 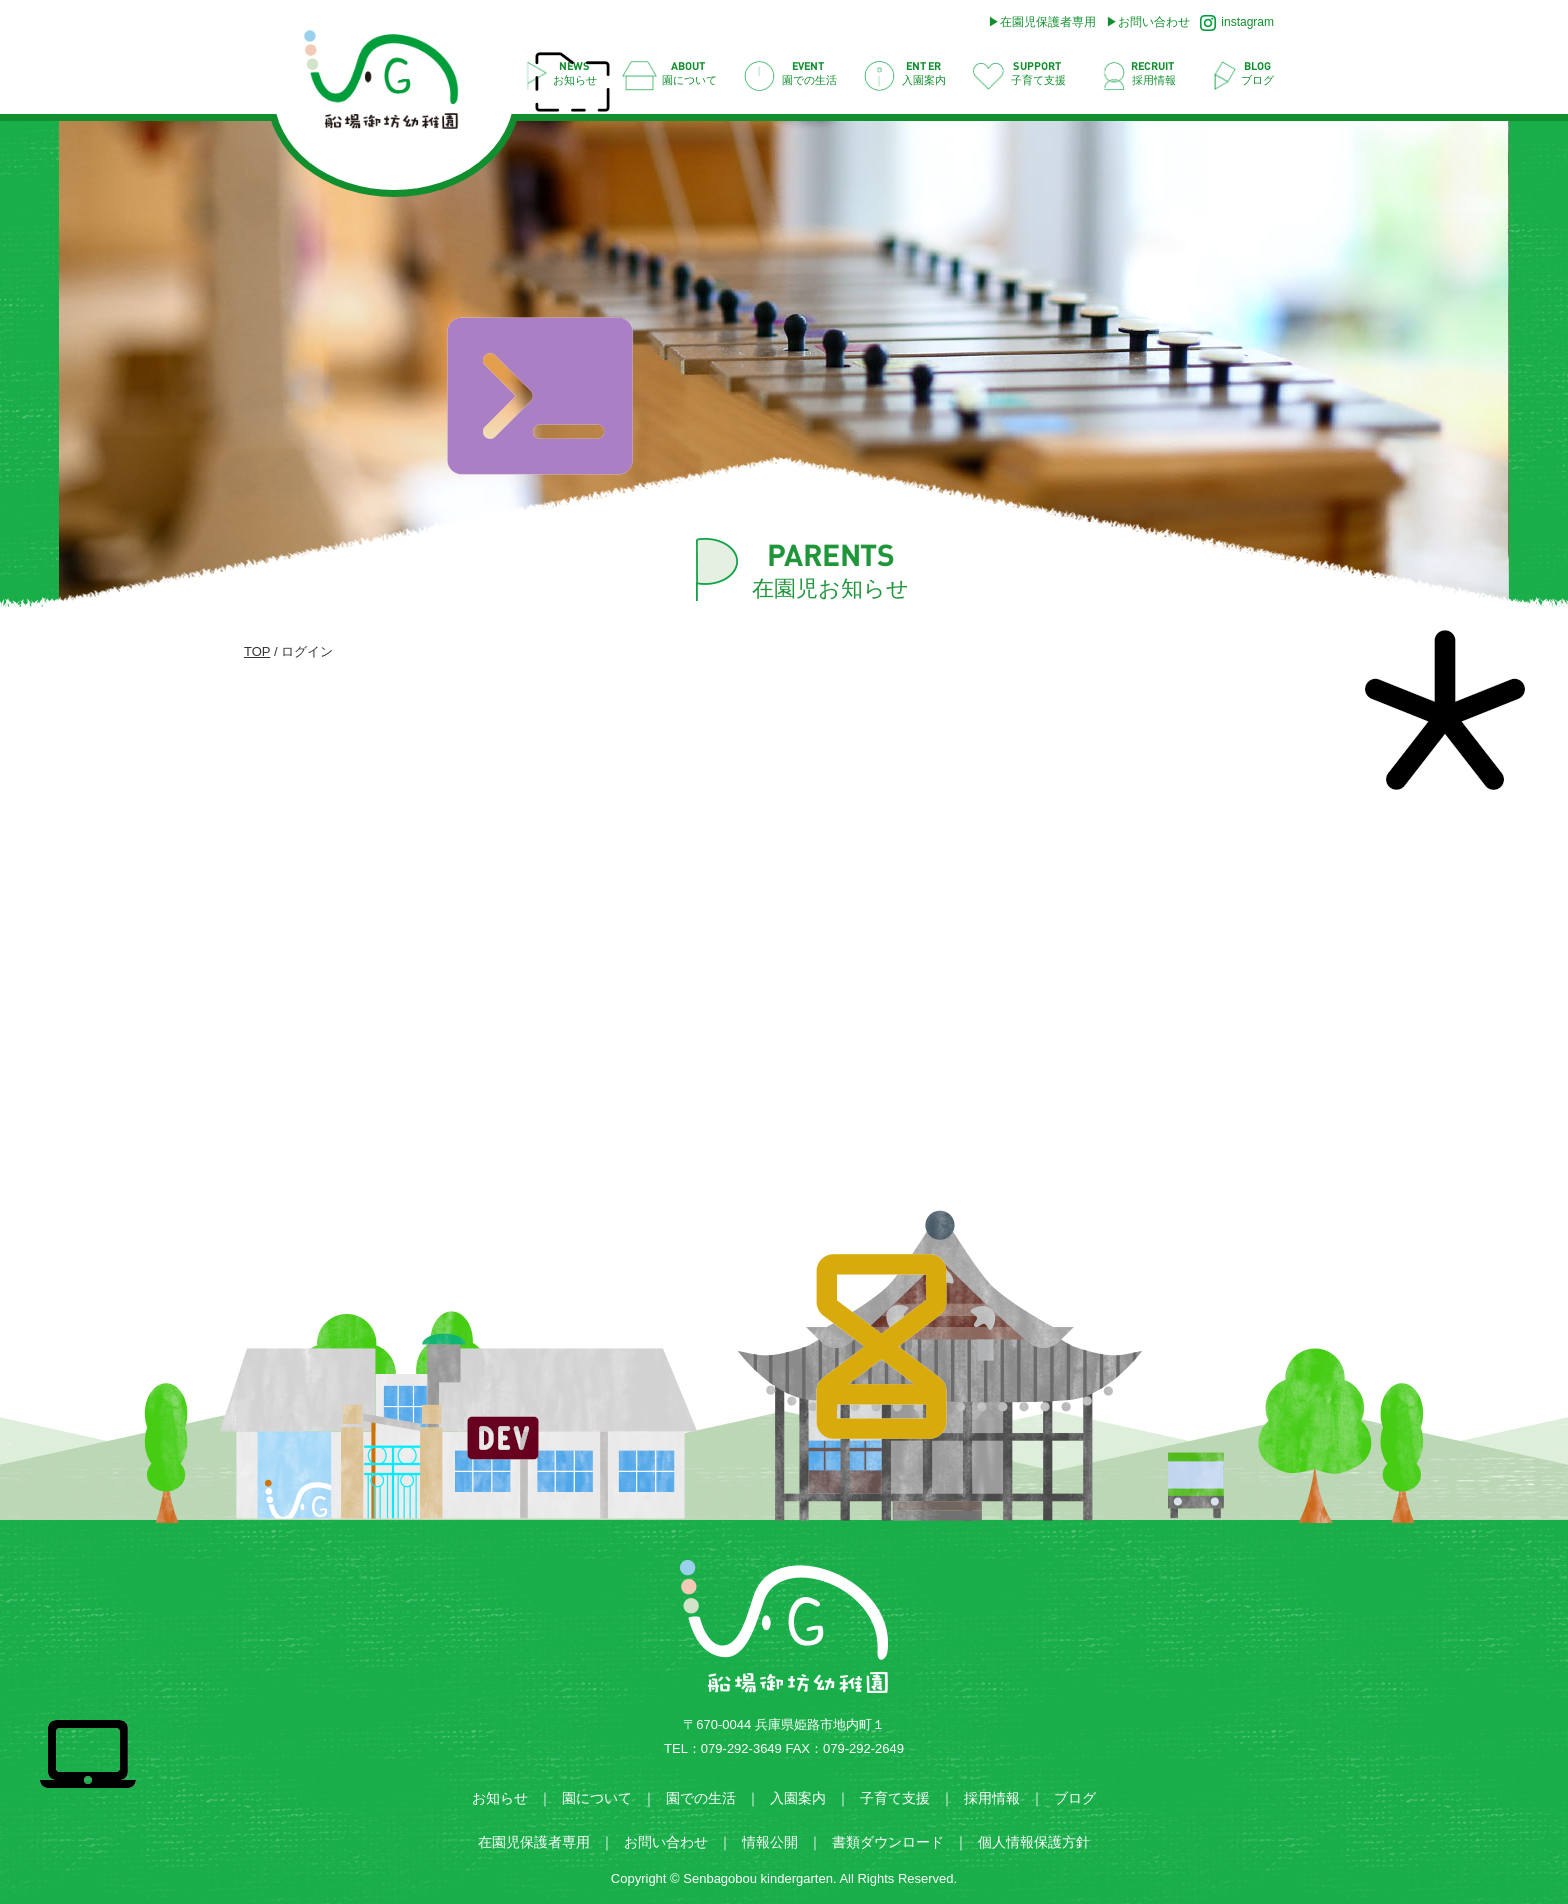 What do you see at coordinates (503, 1438) in the screenshot?
I see `link to dev.to developer community profile` at bounding box center [503, 1438].